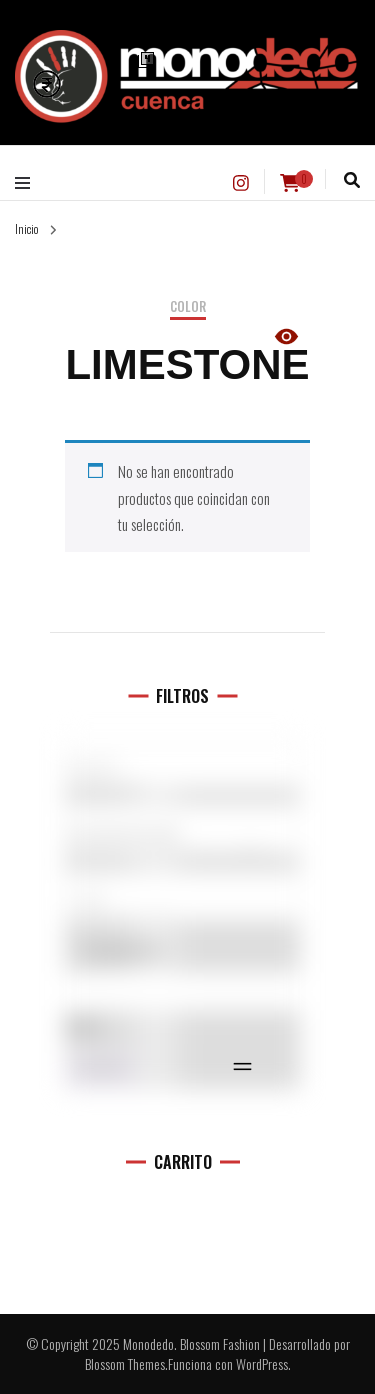 The width and height of the screenshot is (375, 1394). Describe the element at coordinates (47, 84) in the screenshot. I see `view price or amount in indian rupees` at that location.